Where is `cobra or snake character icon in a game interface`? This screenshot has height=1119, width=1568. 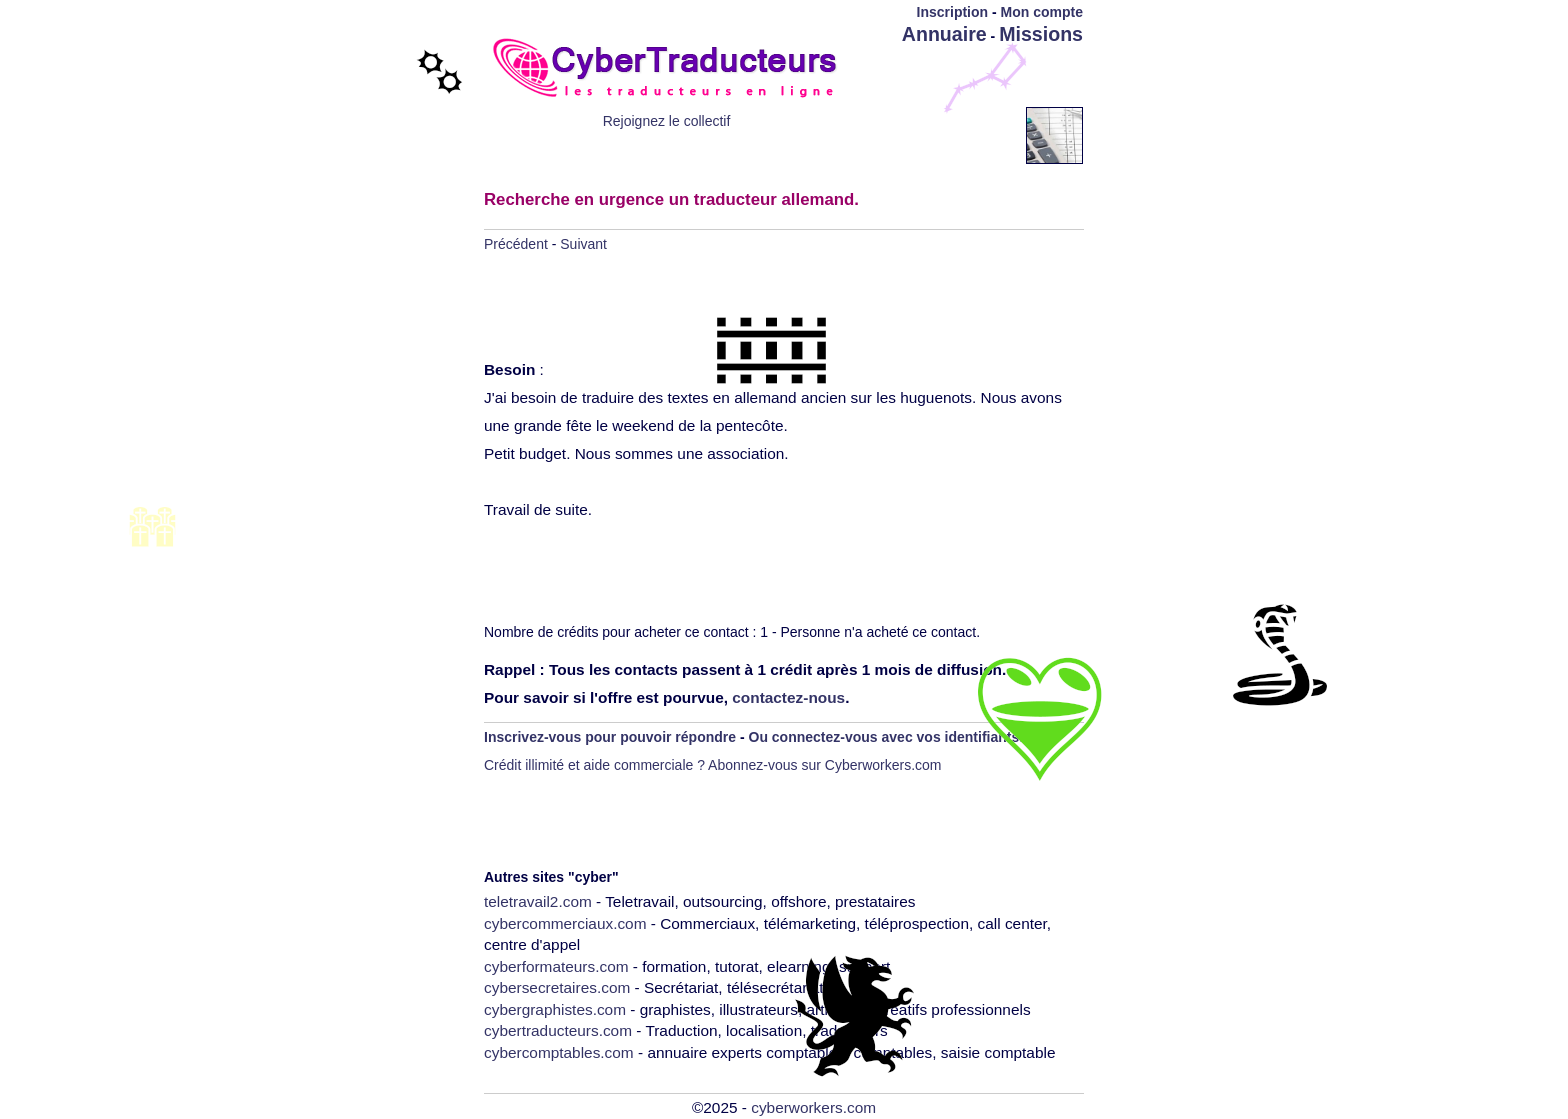 cobra or snake character icon in a game interface is located at coordinates (1280, 655).